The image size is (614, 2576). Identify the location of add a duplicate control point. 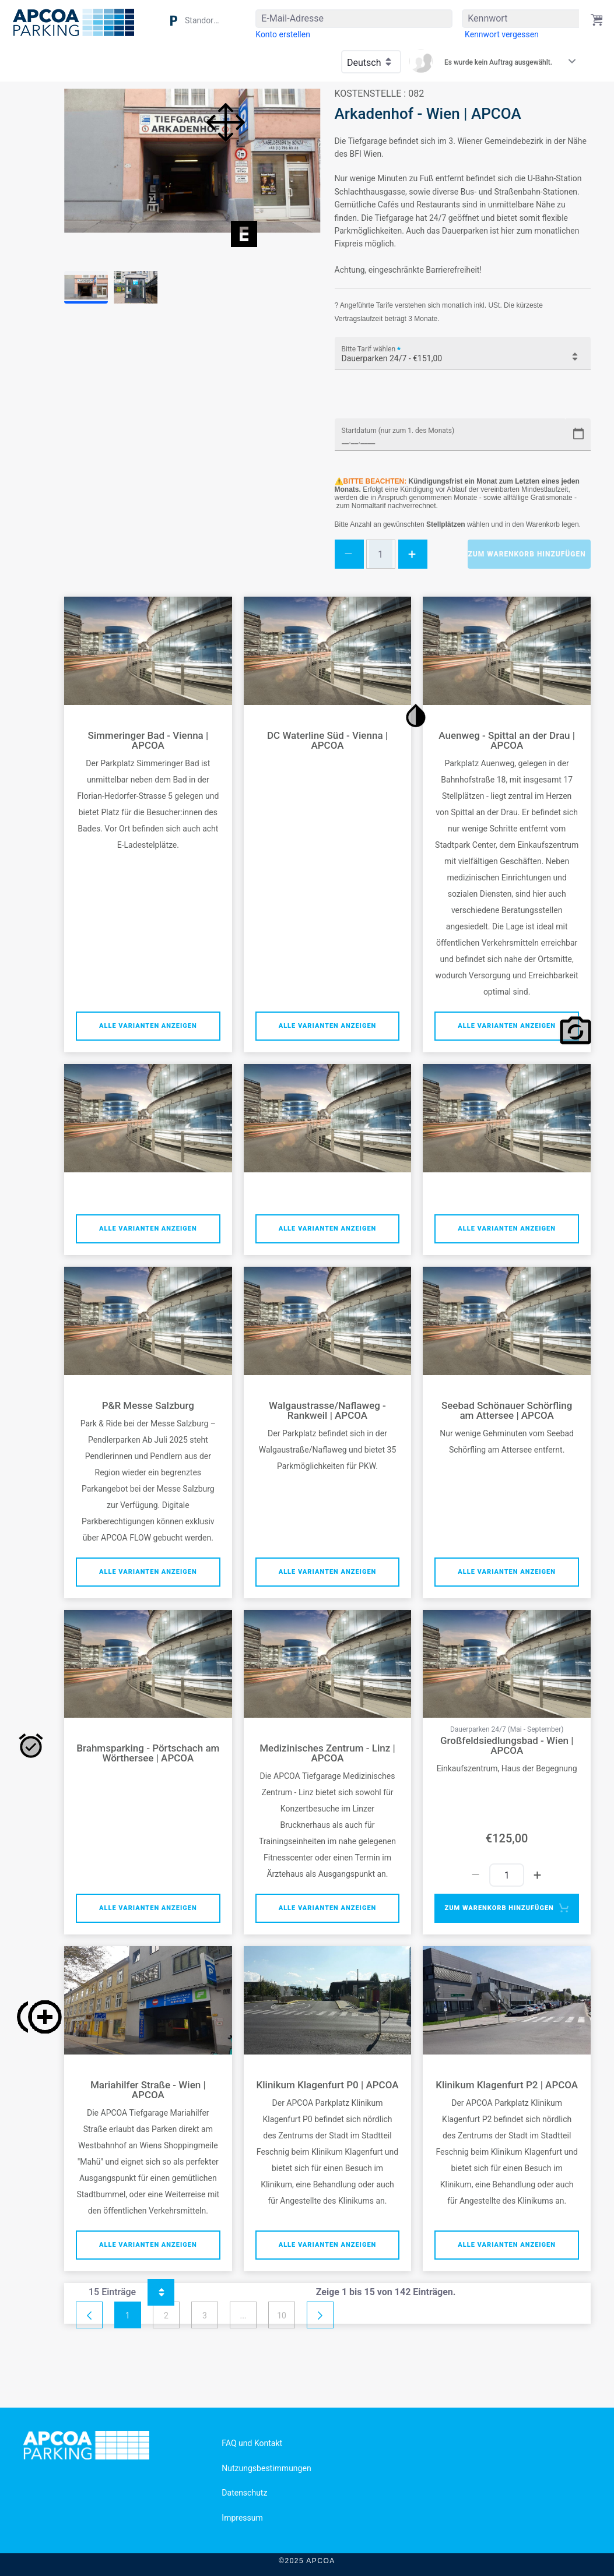
(39, 2017).